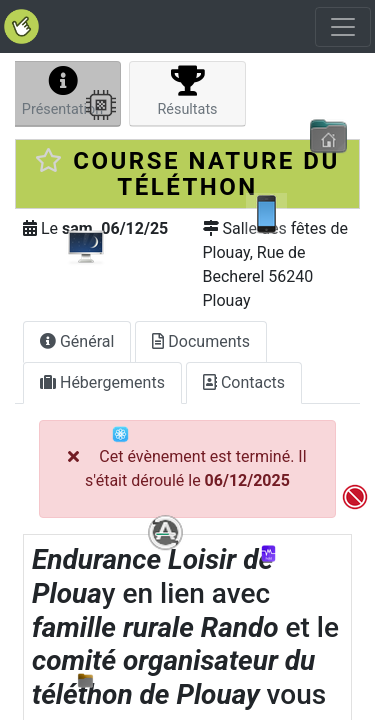 Image resolution: width=375 pixels, height=720 pixels. Describe the element at coordinates (355, 497) in the screenshot. I see `delete selected item` at that location.